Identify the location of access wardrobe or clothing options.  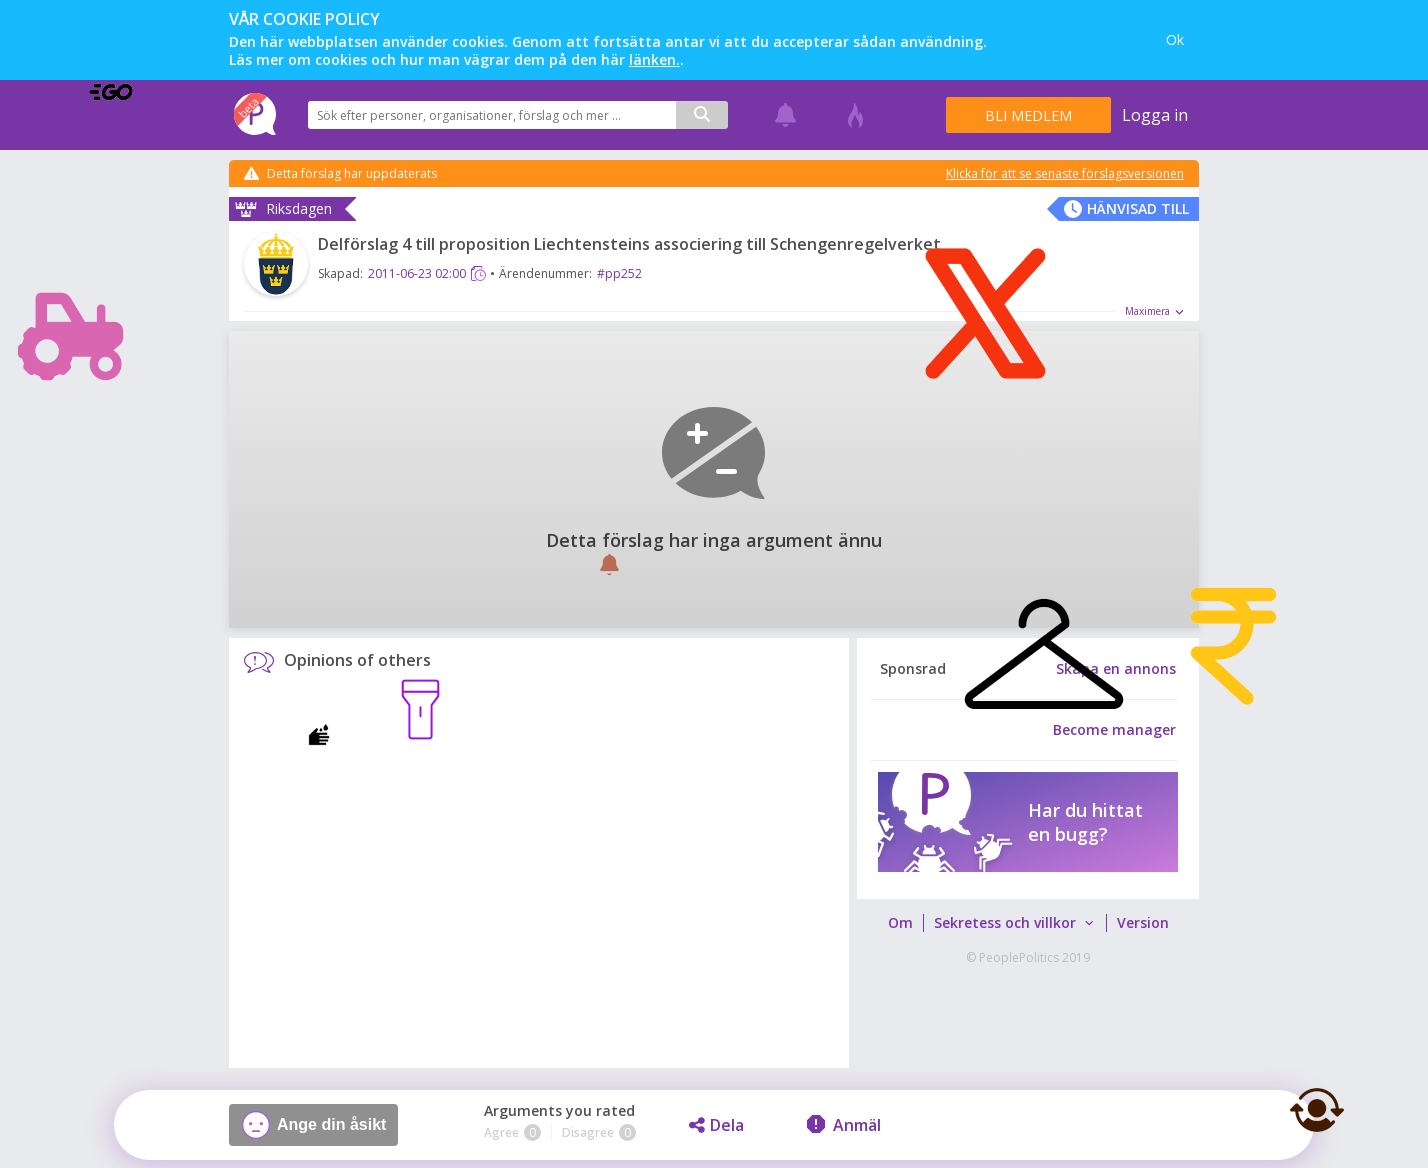
(1044, 662).